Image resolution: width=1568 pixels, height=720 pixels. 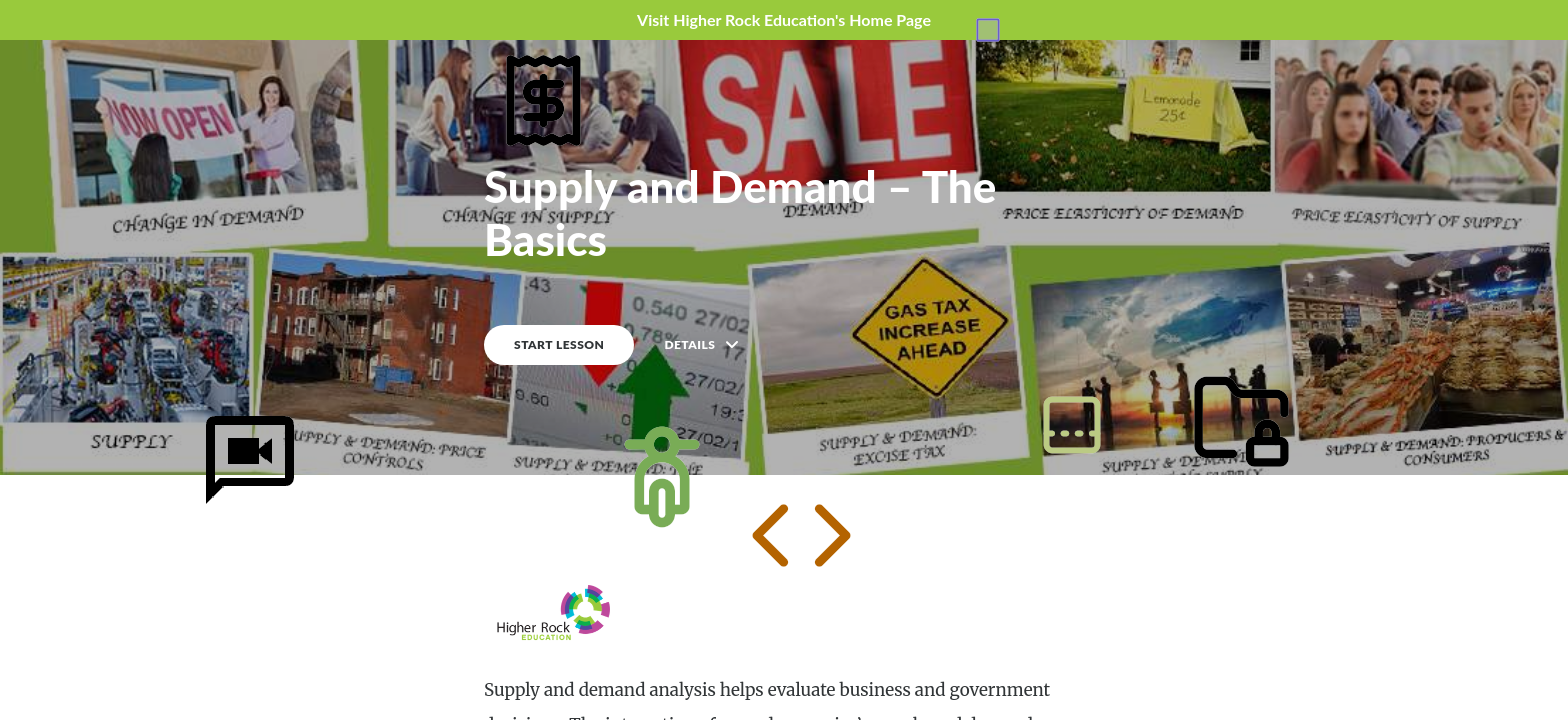 I want to click on select moped or scooter as transportation mode, so click(x=662, y=477).